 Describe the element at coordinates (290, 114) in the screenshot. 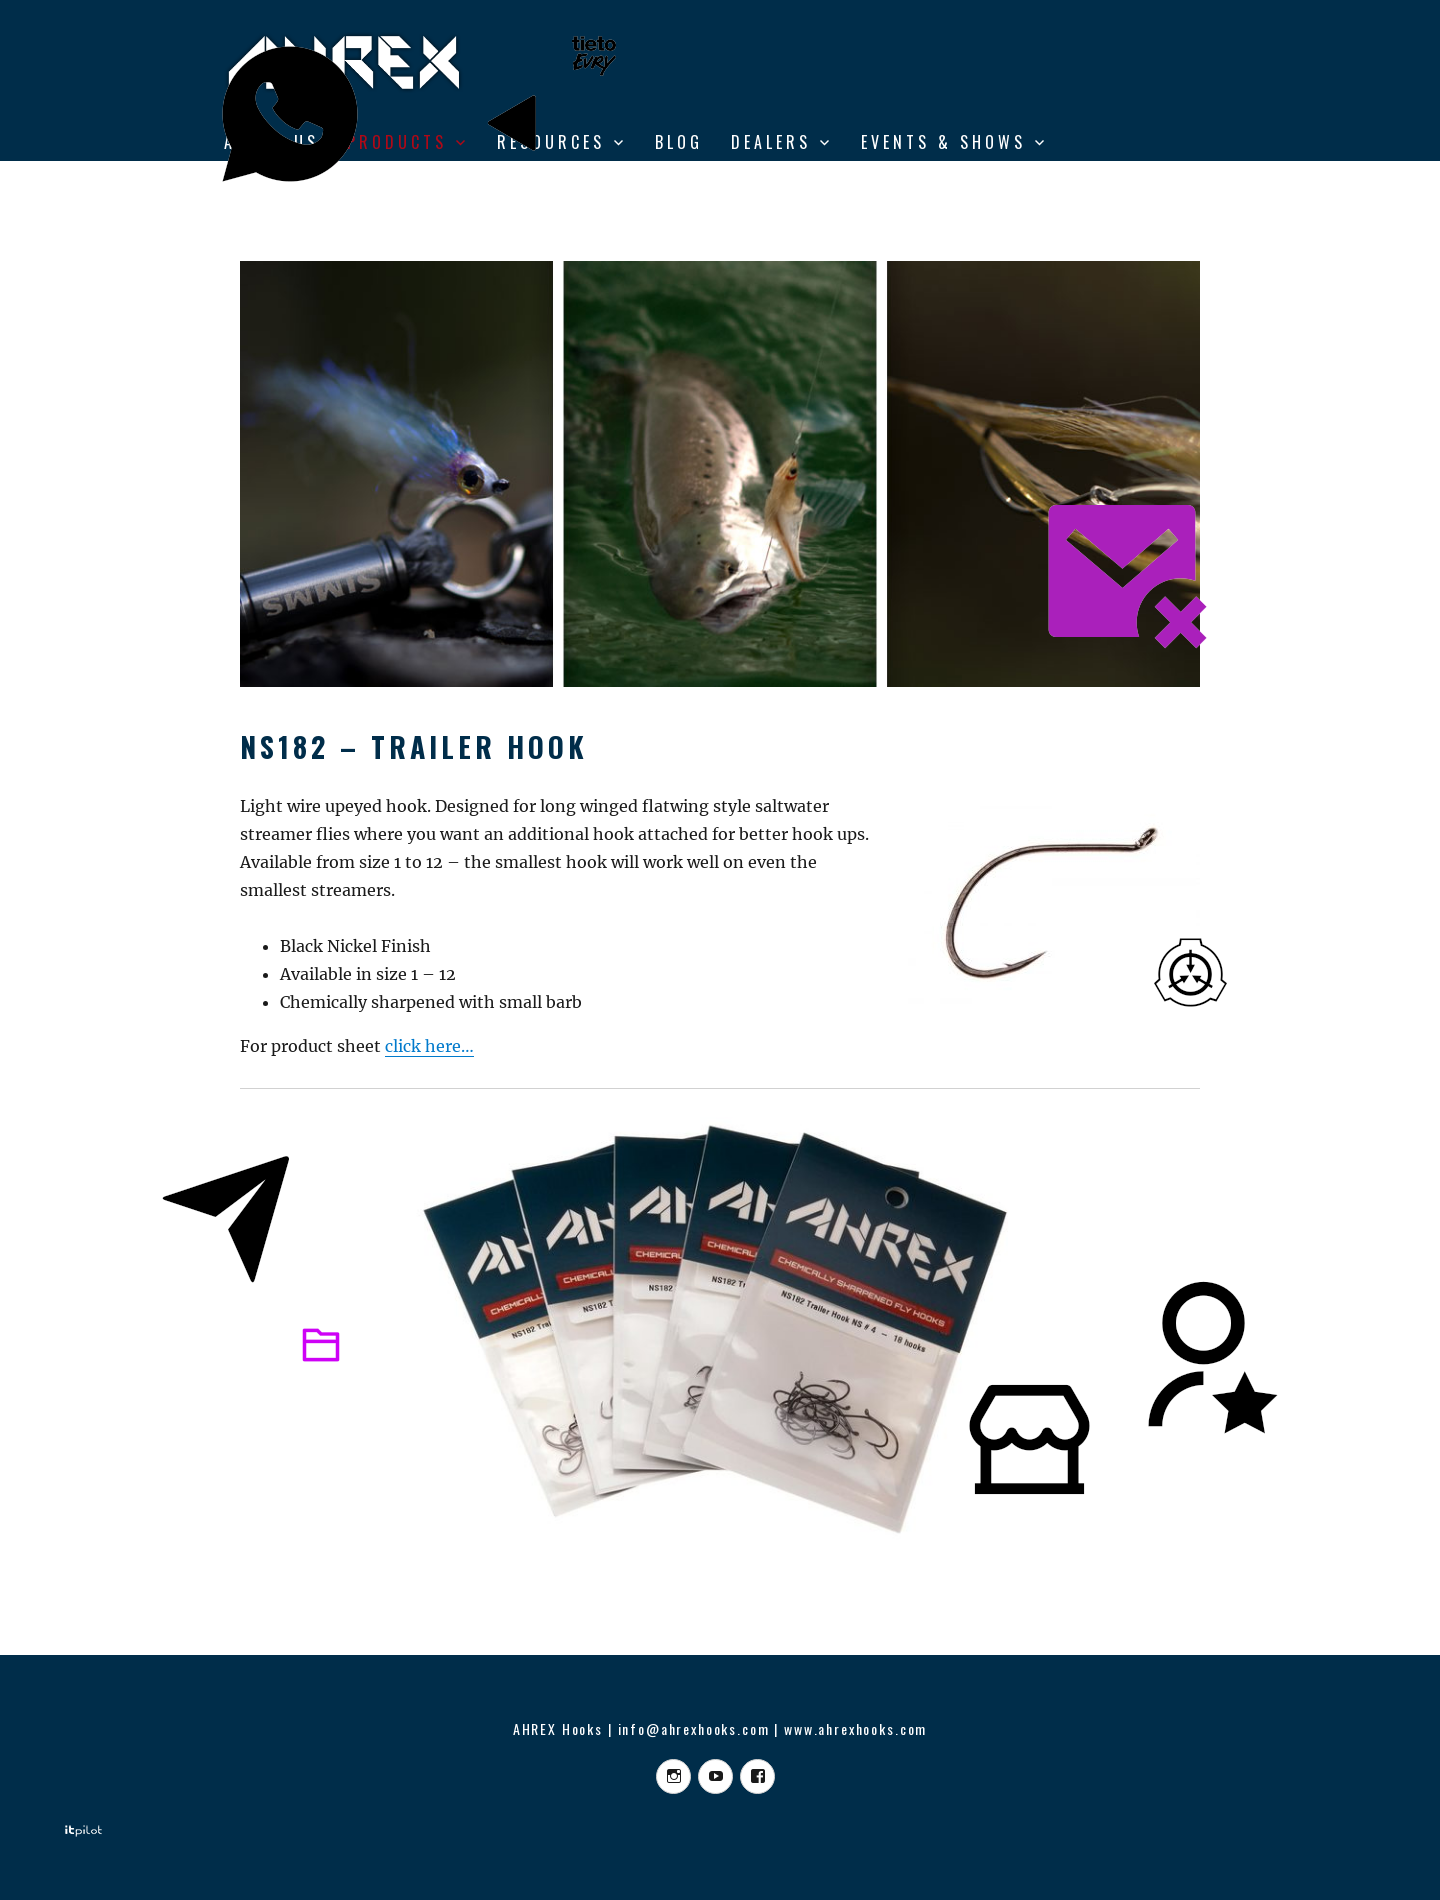

I see `open WhatsApp messaging app` at that location.